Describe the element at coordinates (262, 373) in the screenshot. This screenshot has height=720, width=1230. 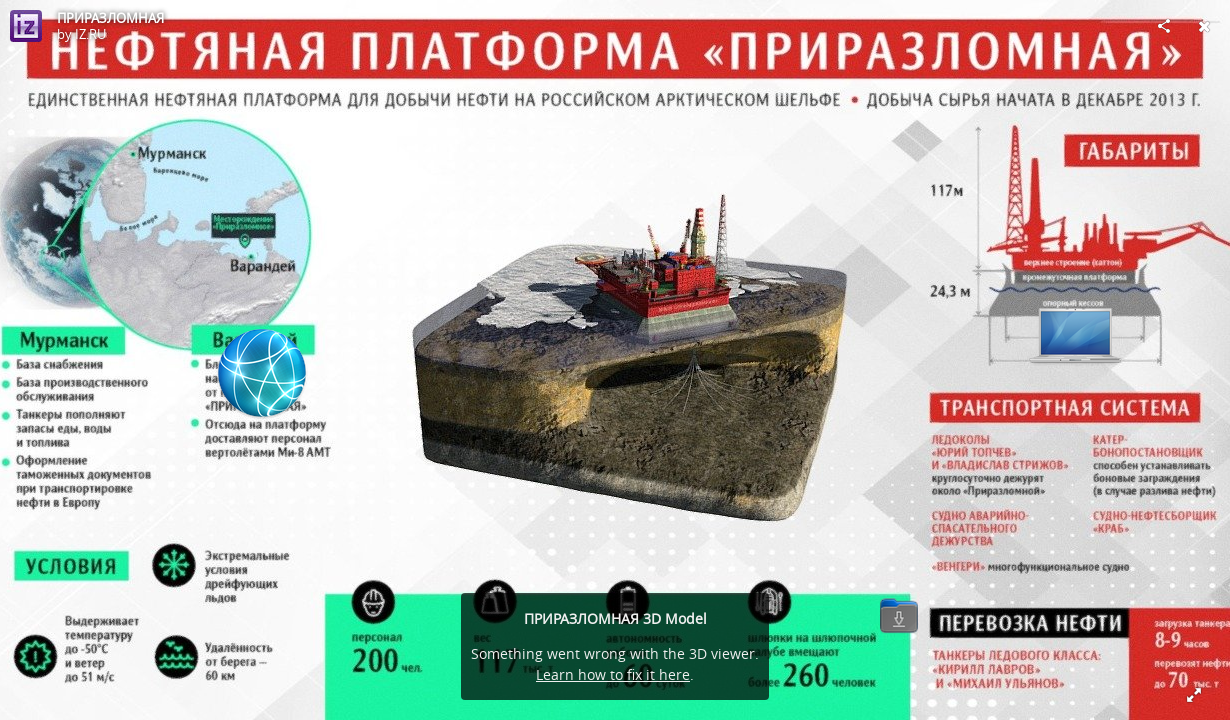
I see `access network settings` at that location.